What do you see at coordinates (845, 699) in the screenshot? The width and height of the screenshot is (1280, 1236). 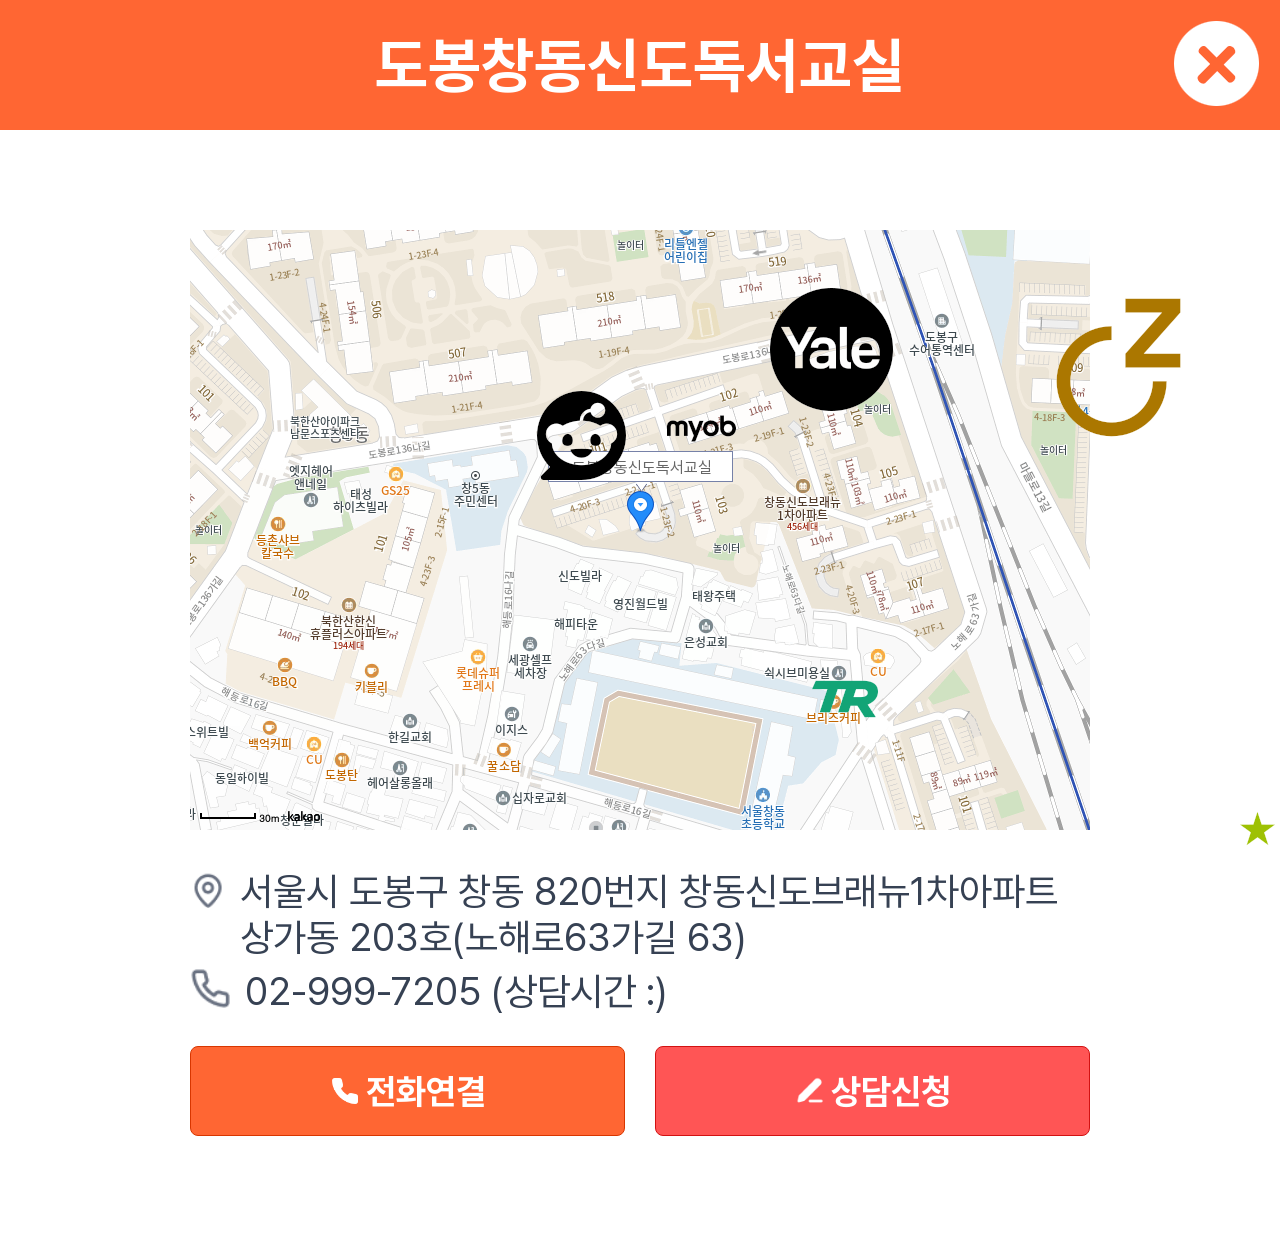 I see `open the TrainerRoad cycling training app` at bounding box center [845, 699].